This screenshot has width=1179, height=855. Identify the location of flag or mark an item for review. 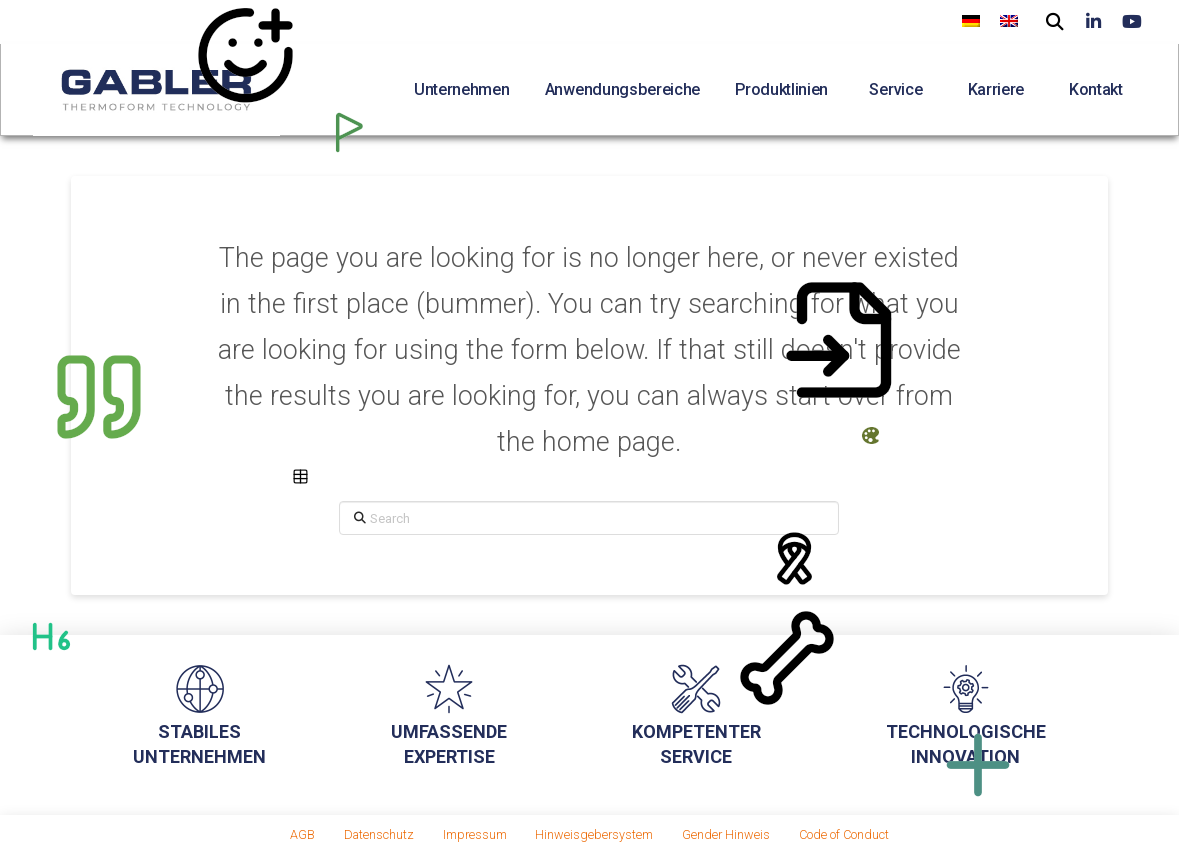
(348, 132).